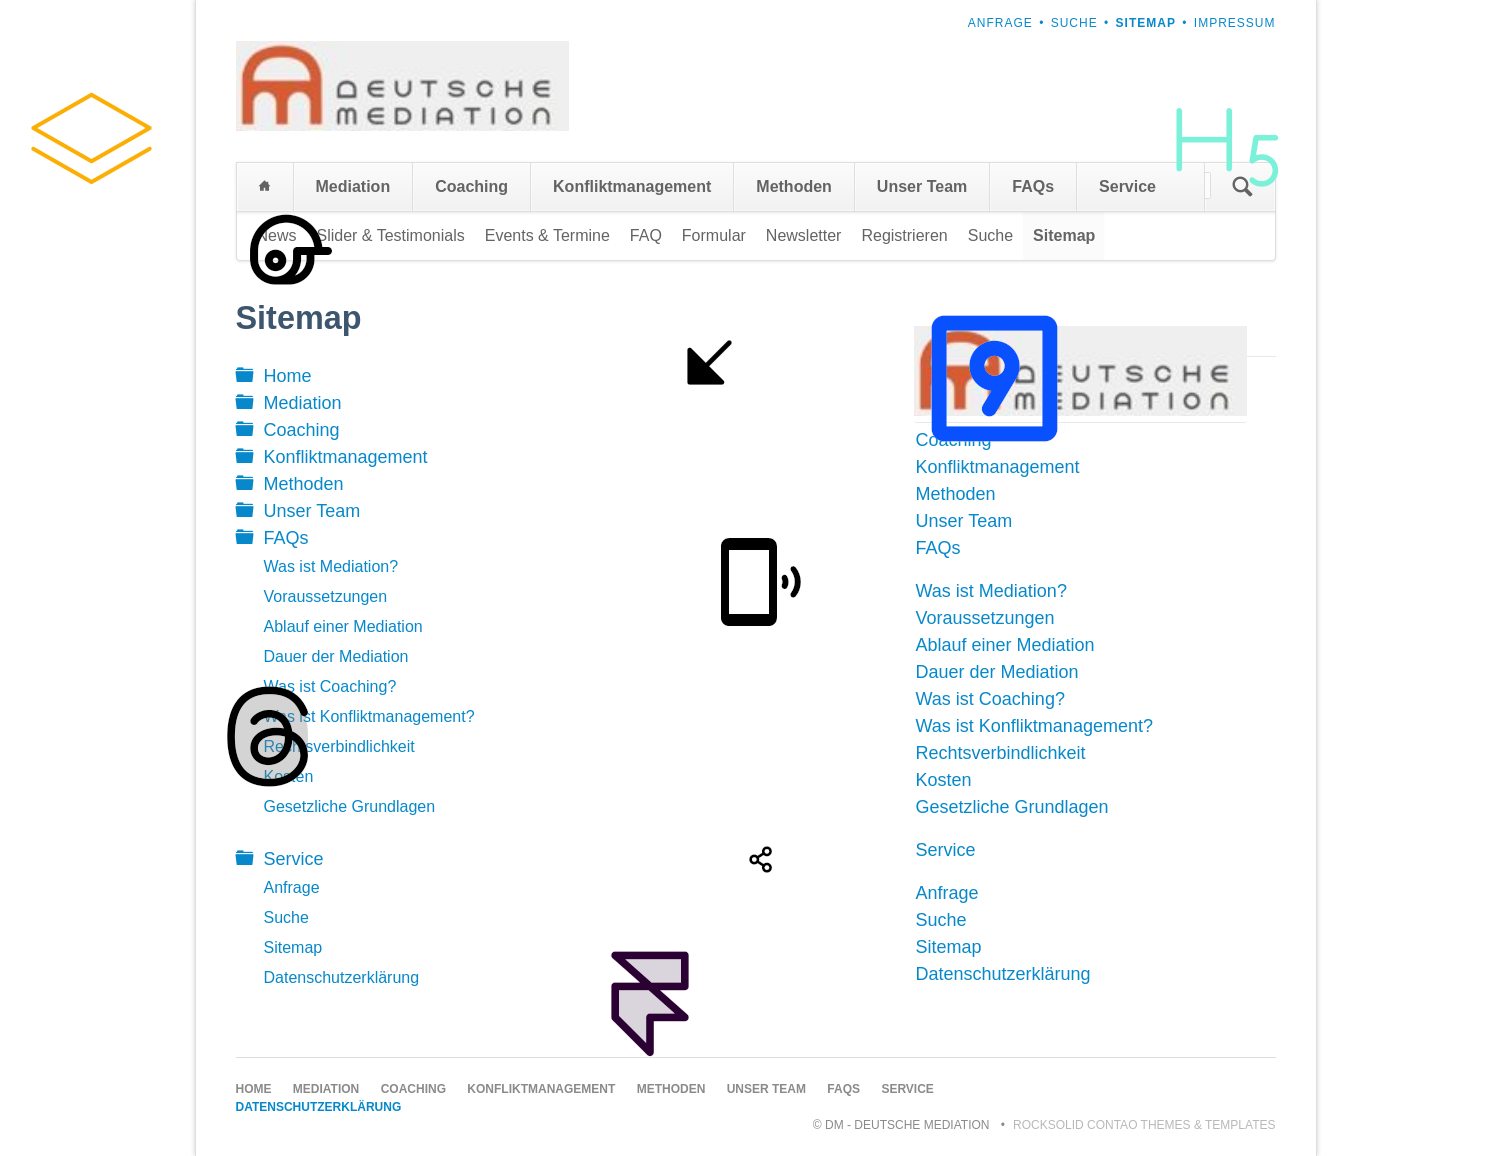 This screenshot has height=1156, width=1511. I want to click on navigate to the bottom-left corner, so click(709, 362).